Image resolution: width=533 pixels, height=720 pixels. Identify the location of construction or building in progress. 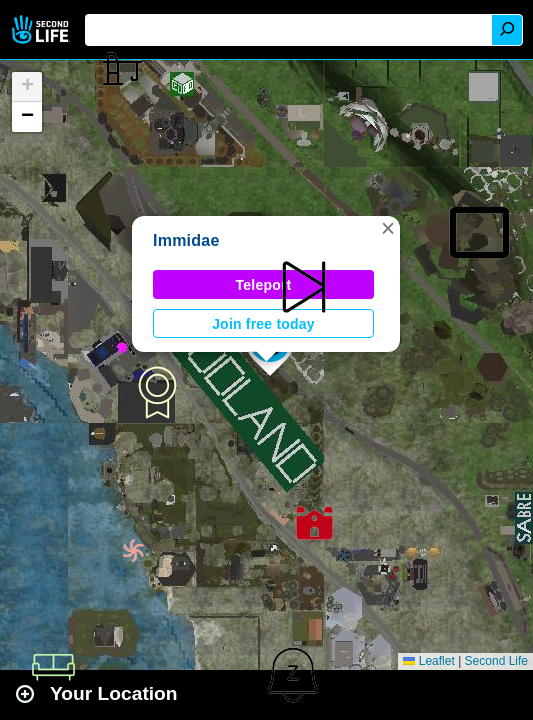
(122, 69).